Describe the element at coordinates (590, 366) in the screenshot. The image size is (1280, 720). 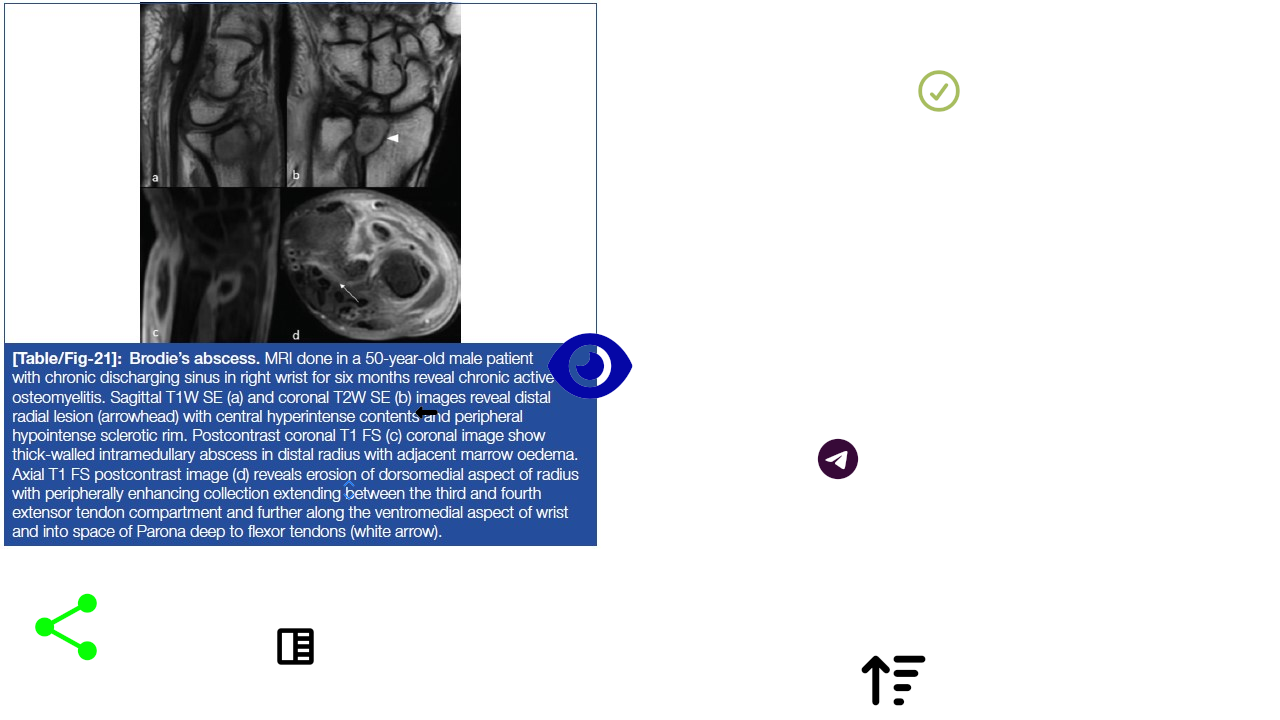
I see `view or preview content` at that location.